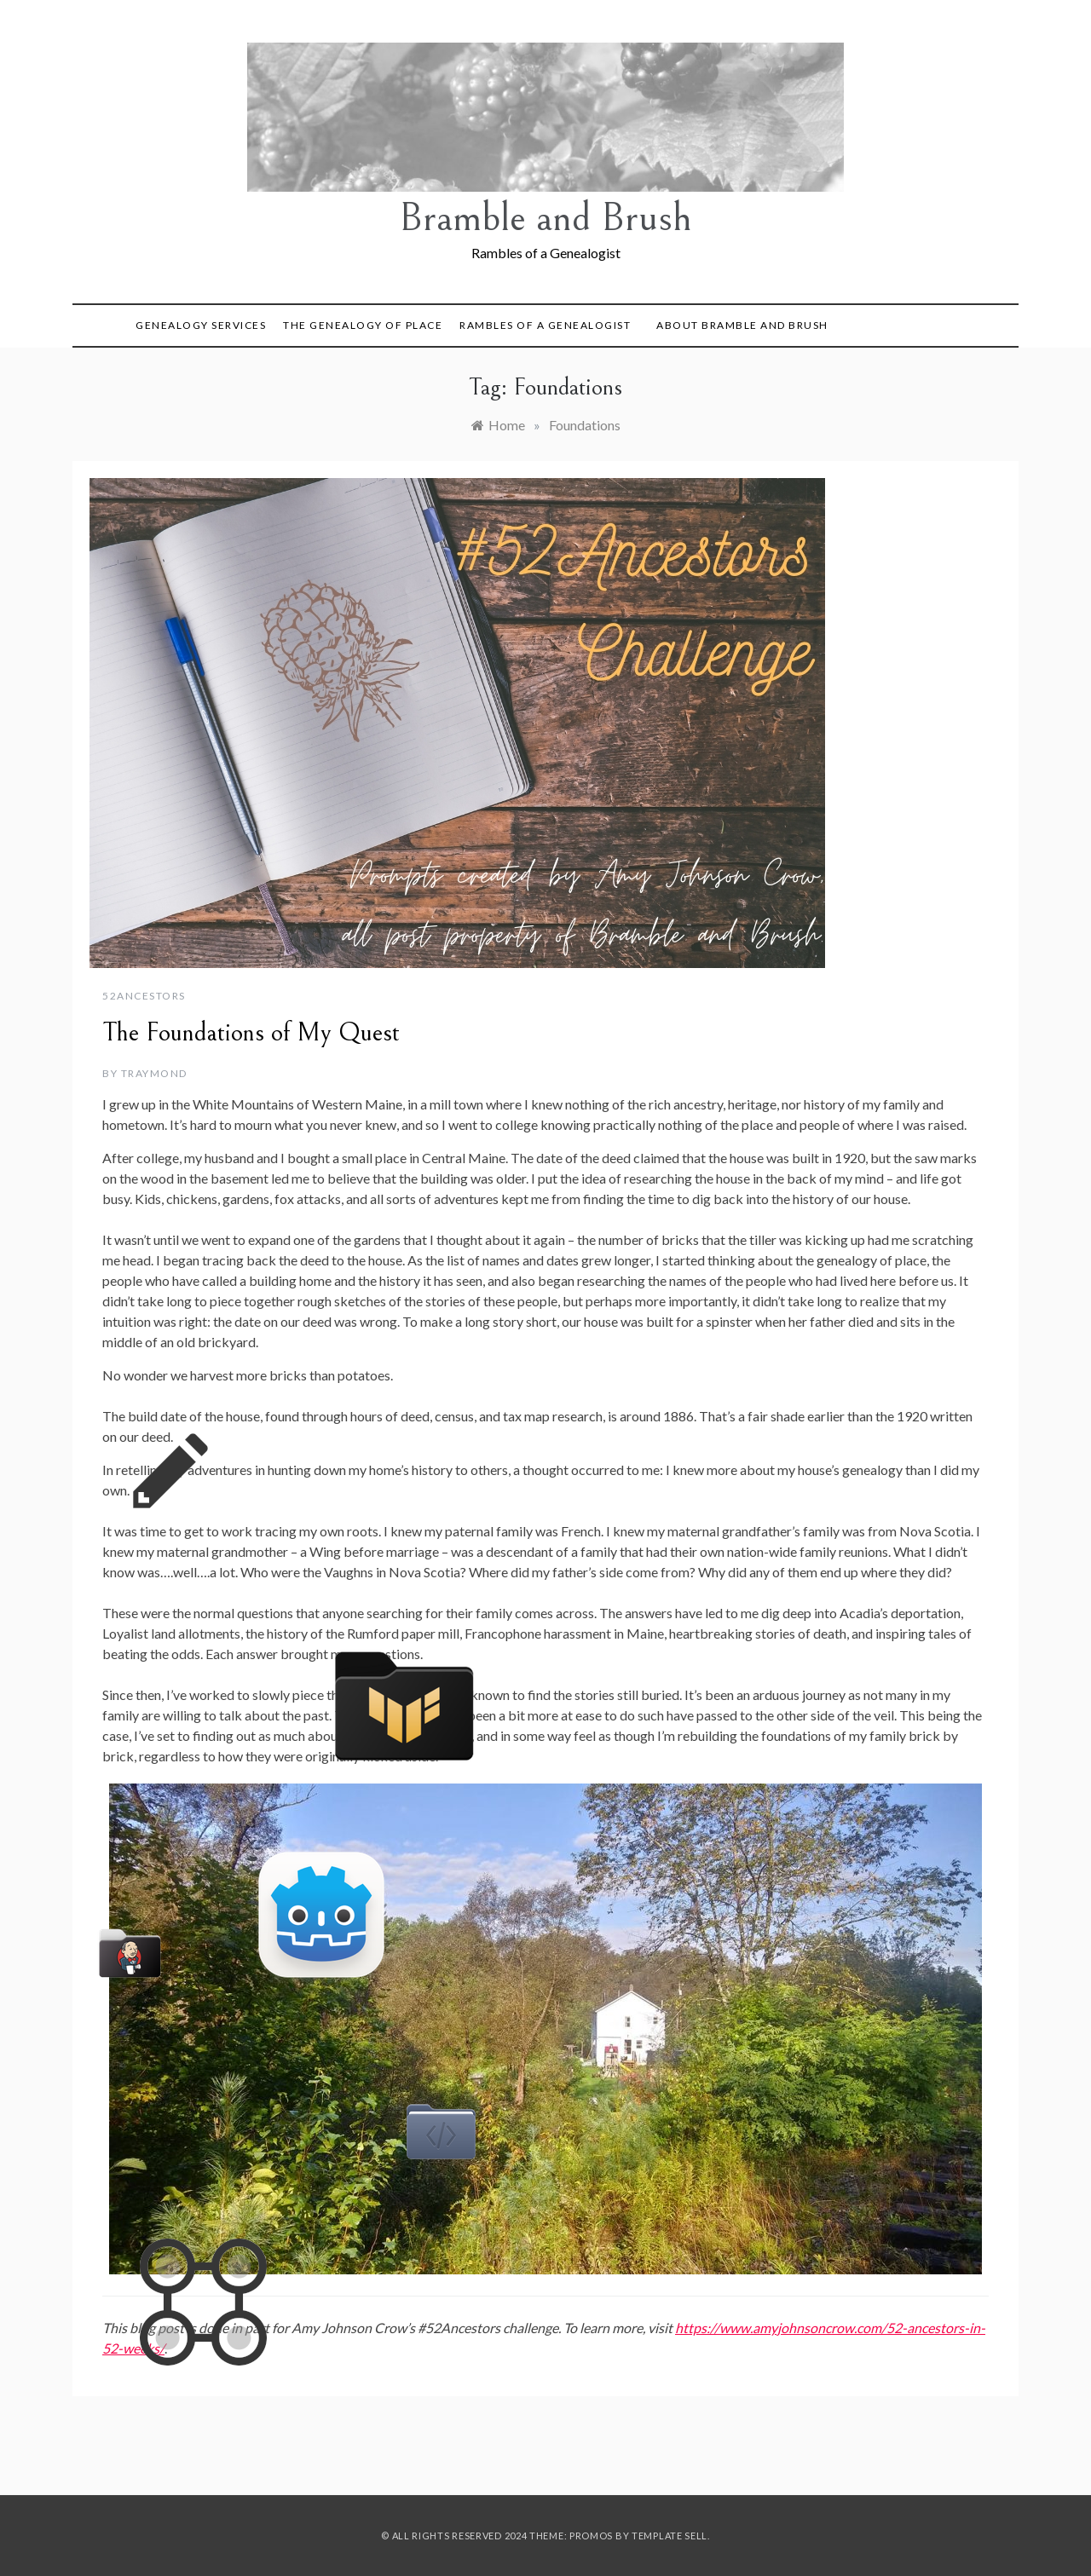 This screenshot has height=2576, width=1091. Describe the element at coordinates (441, 2131) in the screenshot. I see `open your code projects folder` at that location.